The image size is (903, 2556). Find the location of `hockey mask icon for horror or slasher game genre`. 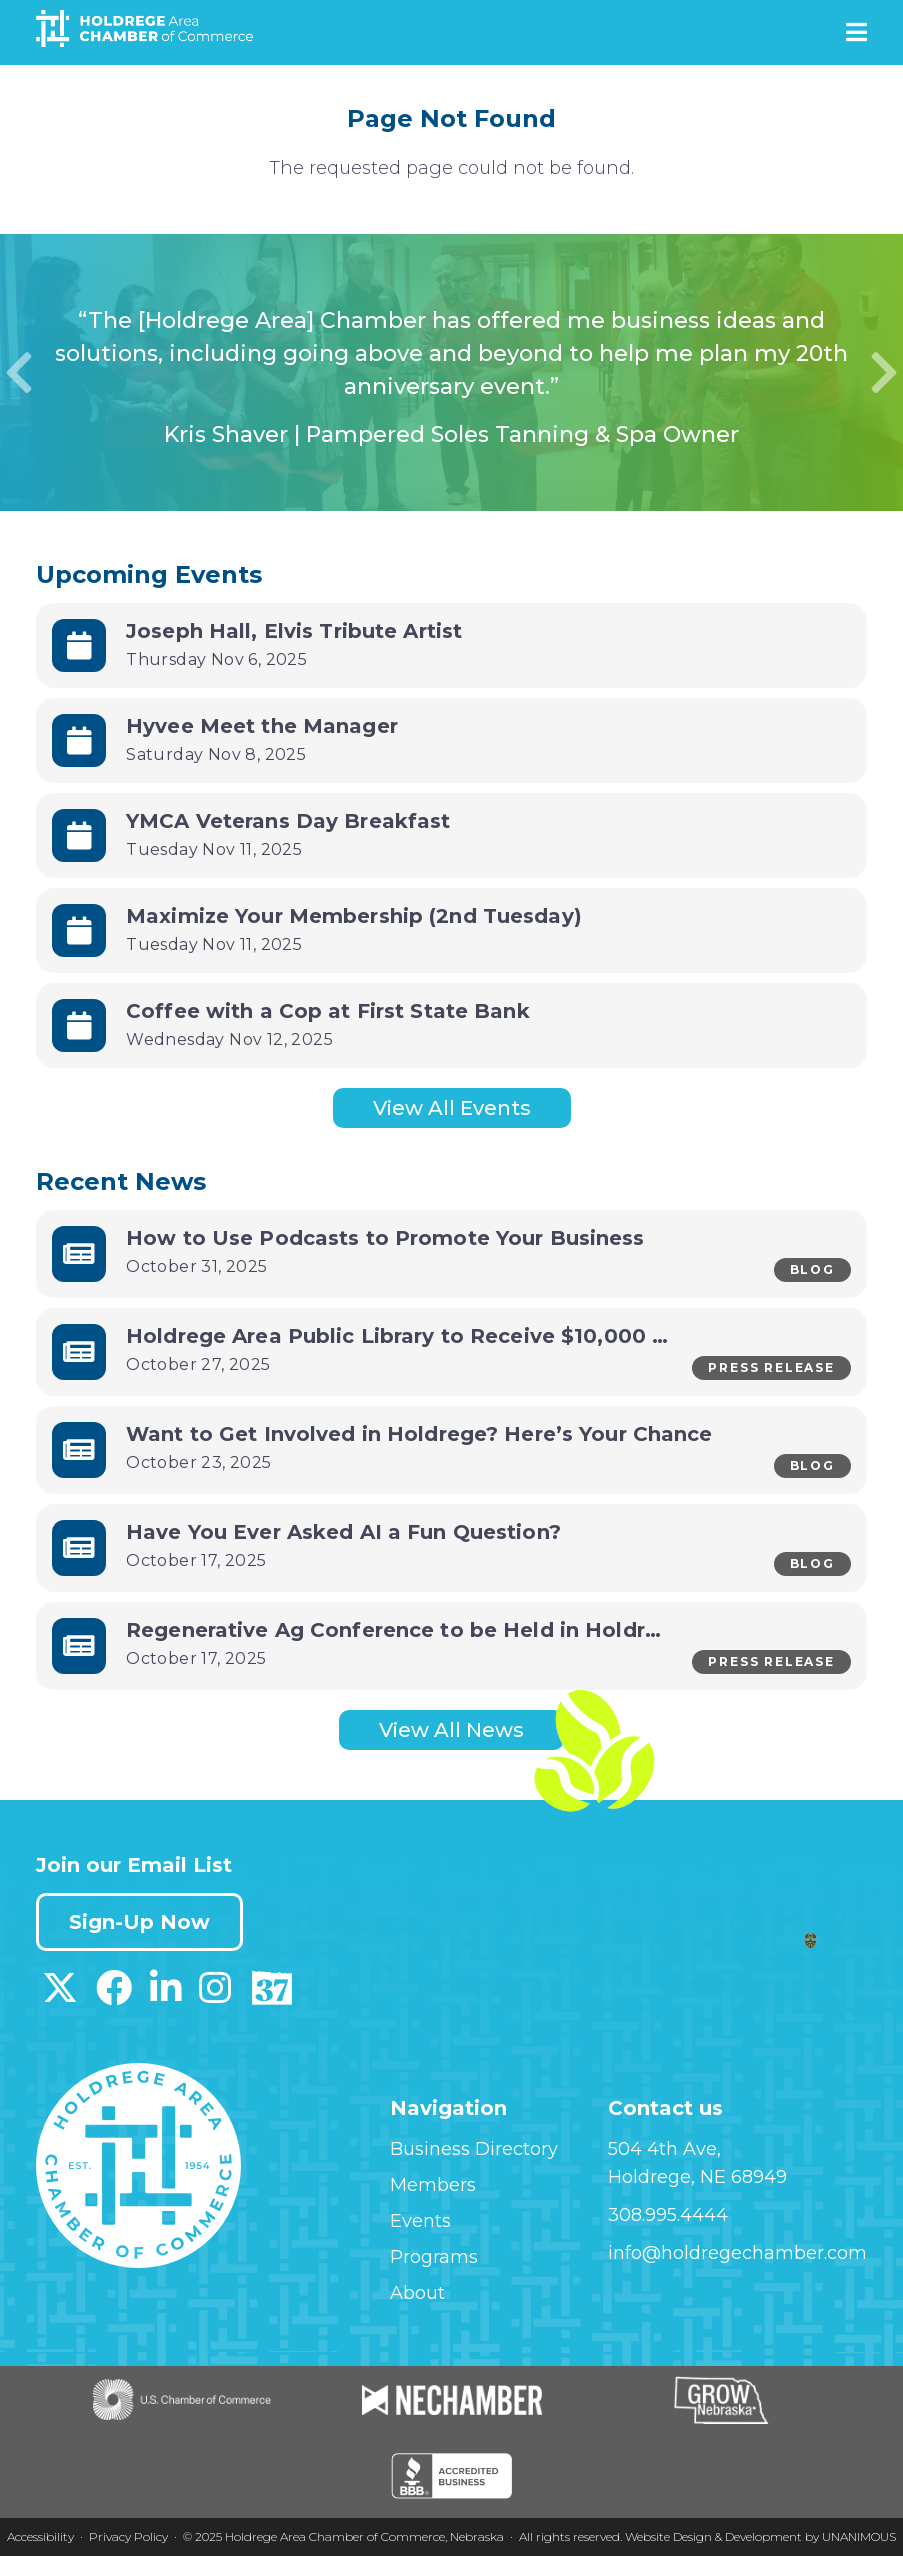

hockey mask icon for horror or slasher game genre is located at coordinates (810, 1940).